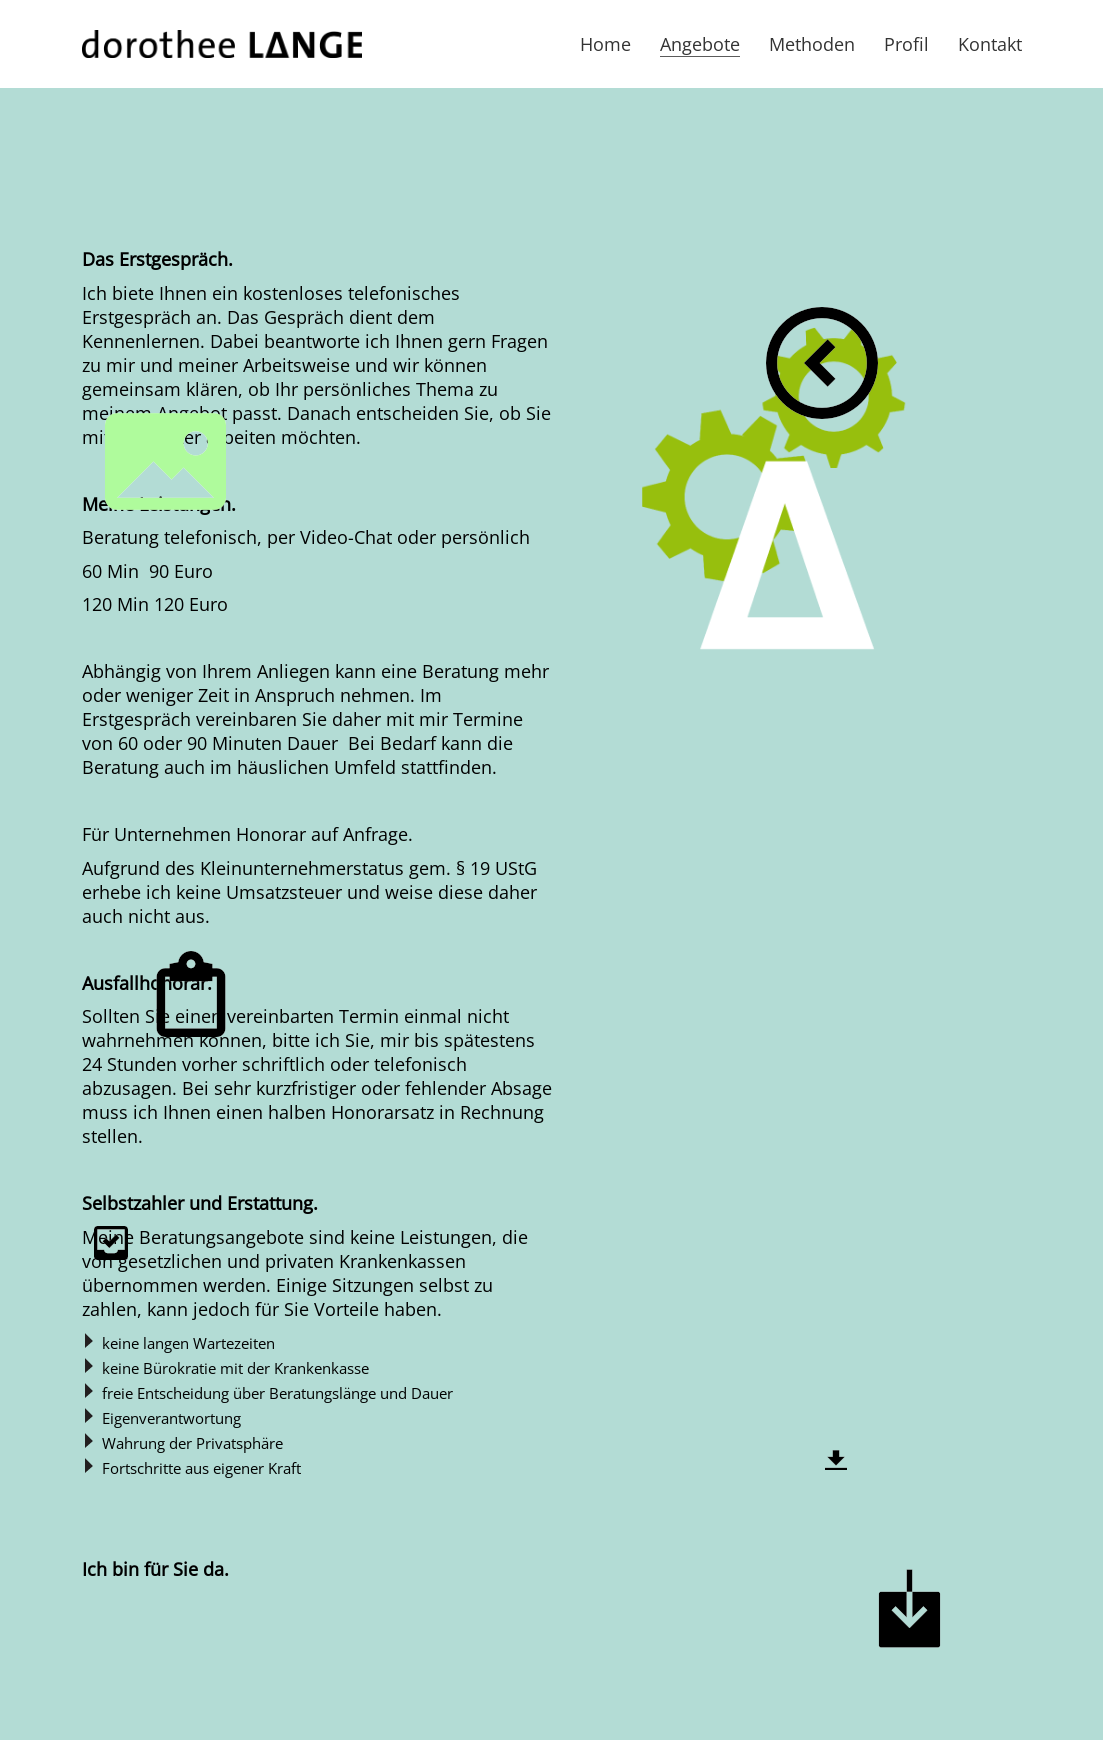 The image size is (1103, 1740). What do you see at coordinates (111, 1243) in the screenshot?
I see `mark all inbox messages as read` at bounding box center [111, 1243].